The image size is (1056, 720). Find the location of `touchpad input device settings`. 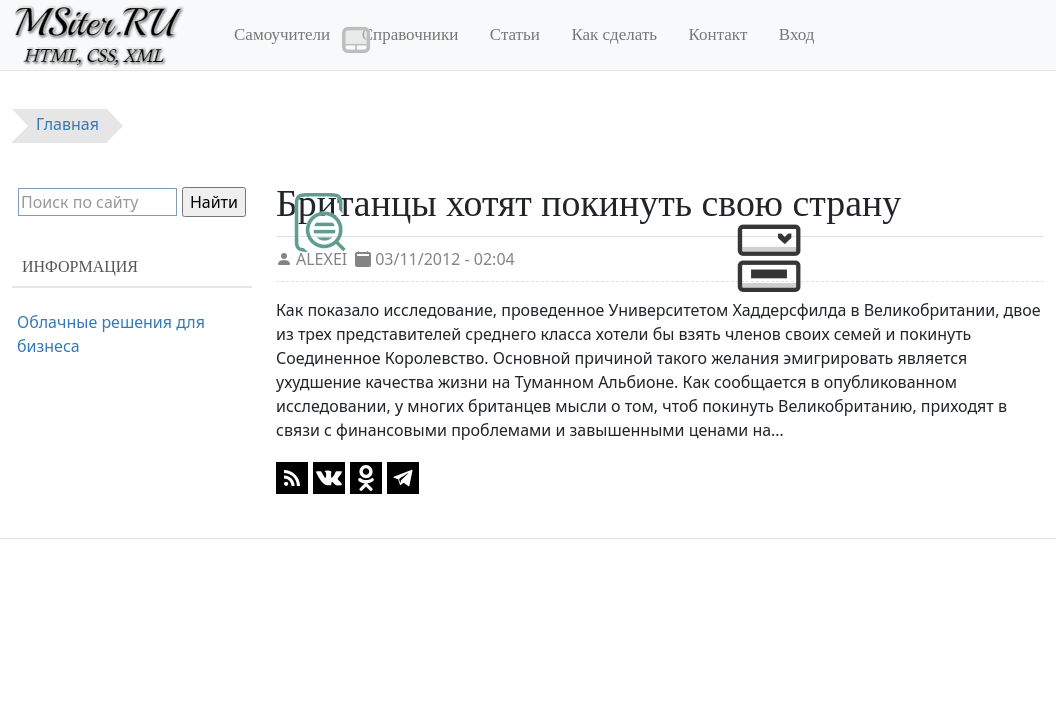

touchpad input device settings is located at coordinates (357, 40).